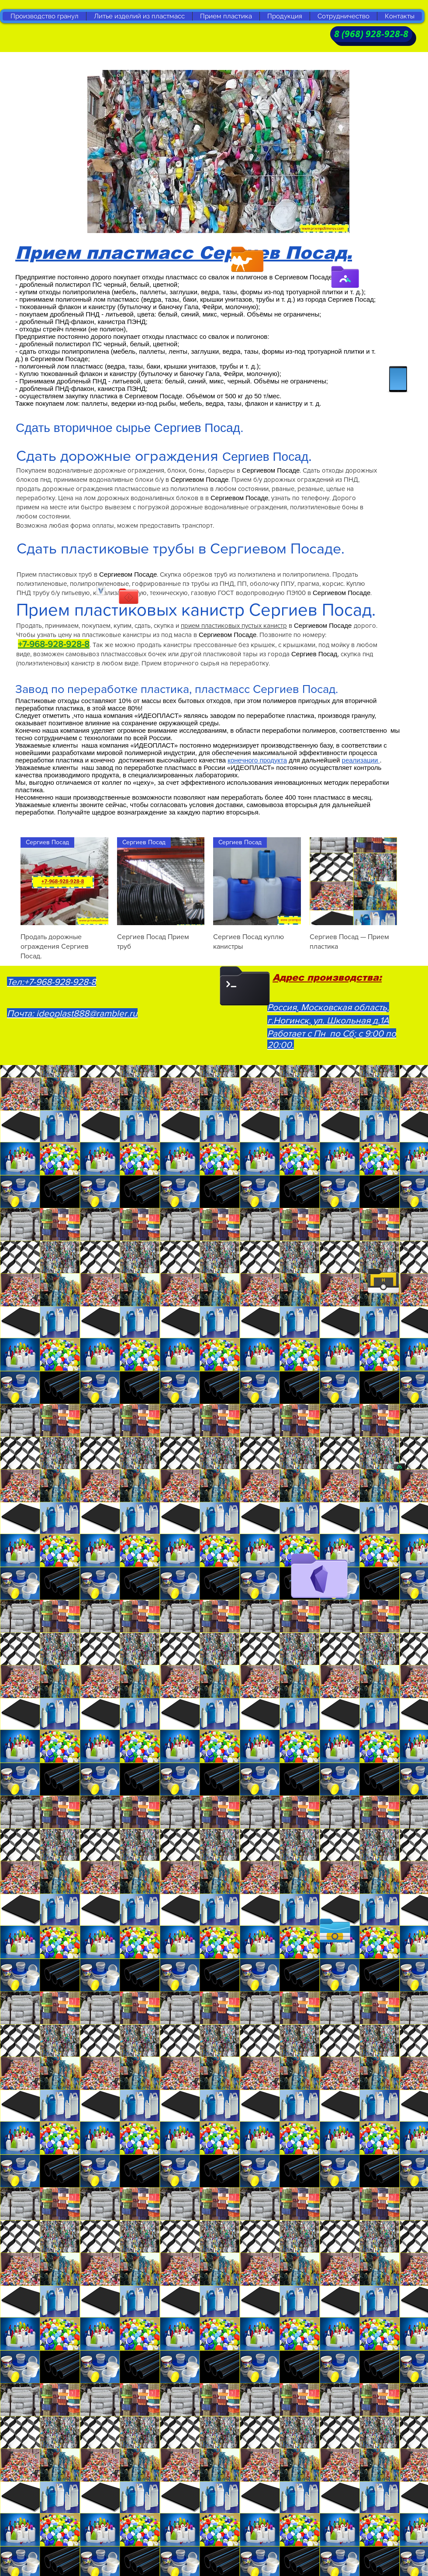 The width and height of the screenshot is (428, 2576). Describe the element at coordinates (398, 379) in the screenshot. I see `view or manage connected iPad device` at that location.